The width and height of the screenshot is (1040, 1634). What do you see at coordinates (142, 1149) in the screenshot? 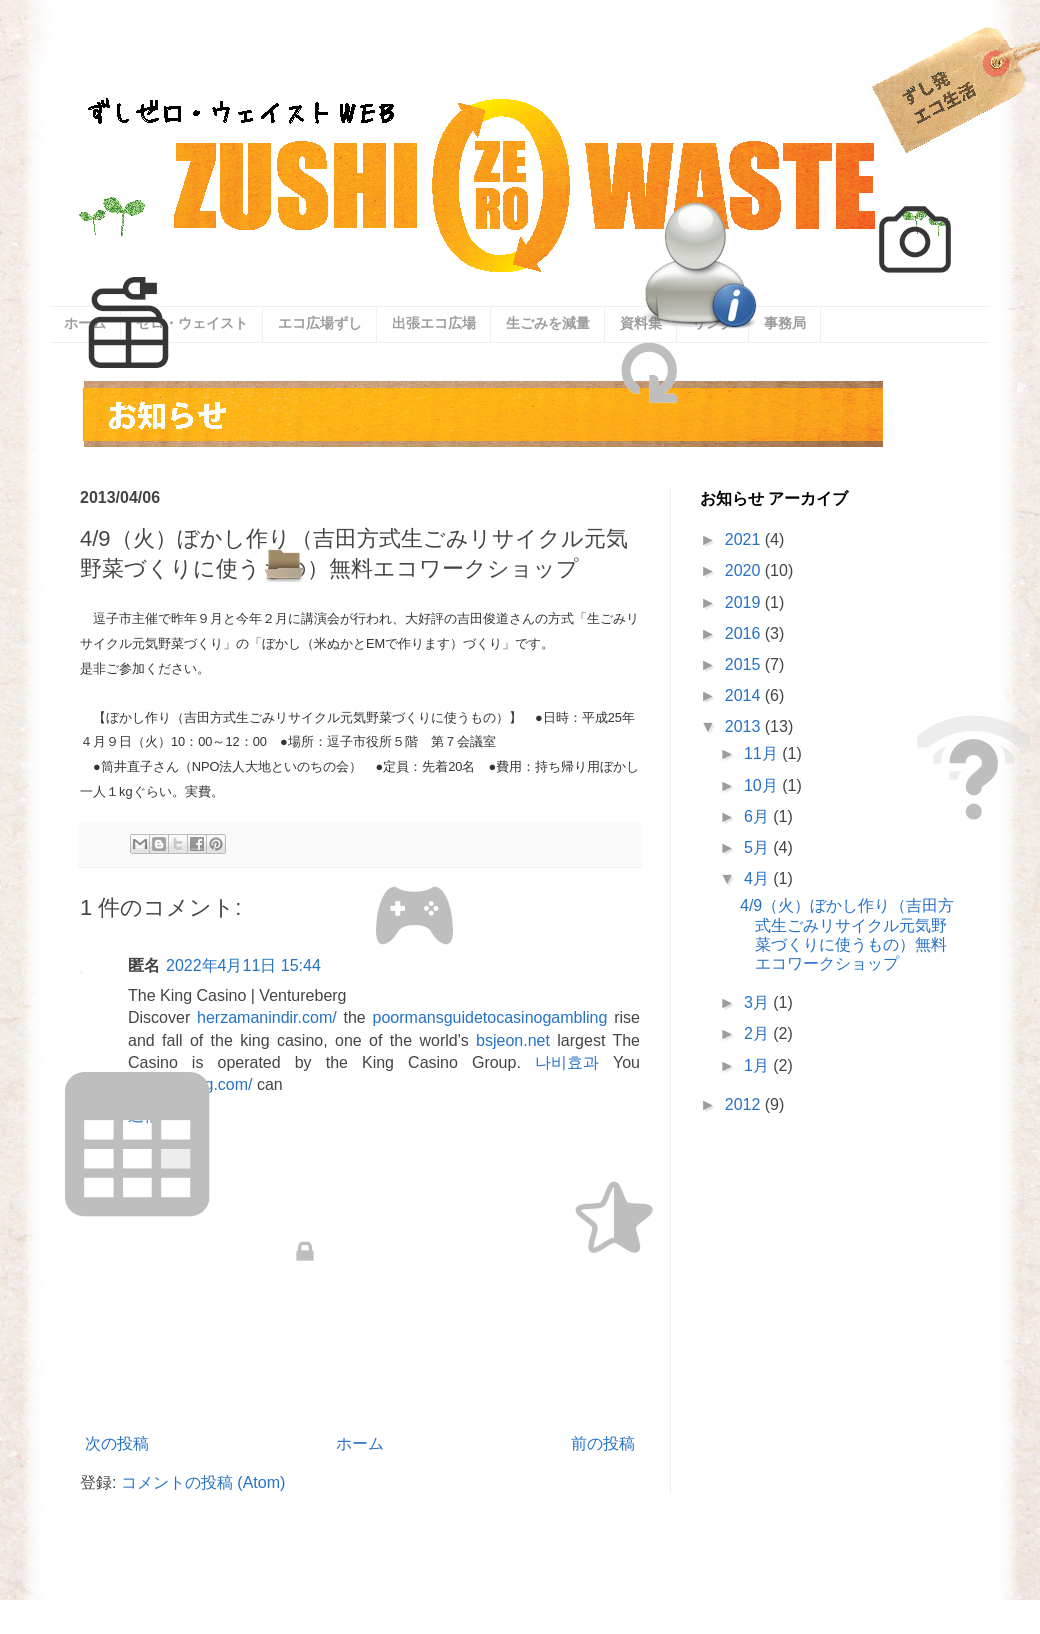
I see `indicates a calendar file type` at bounding box center [142, 1149].